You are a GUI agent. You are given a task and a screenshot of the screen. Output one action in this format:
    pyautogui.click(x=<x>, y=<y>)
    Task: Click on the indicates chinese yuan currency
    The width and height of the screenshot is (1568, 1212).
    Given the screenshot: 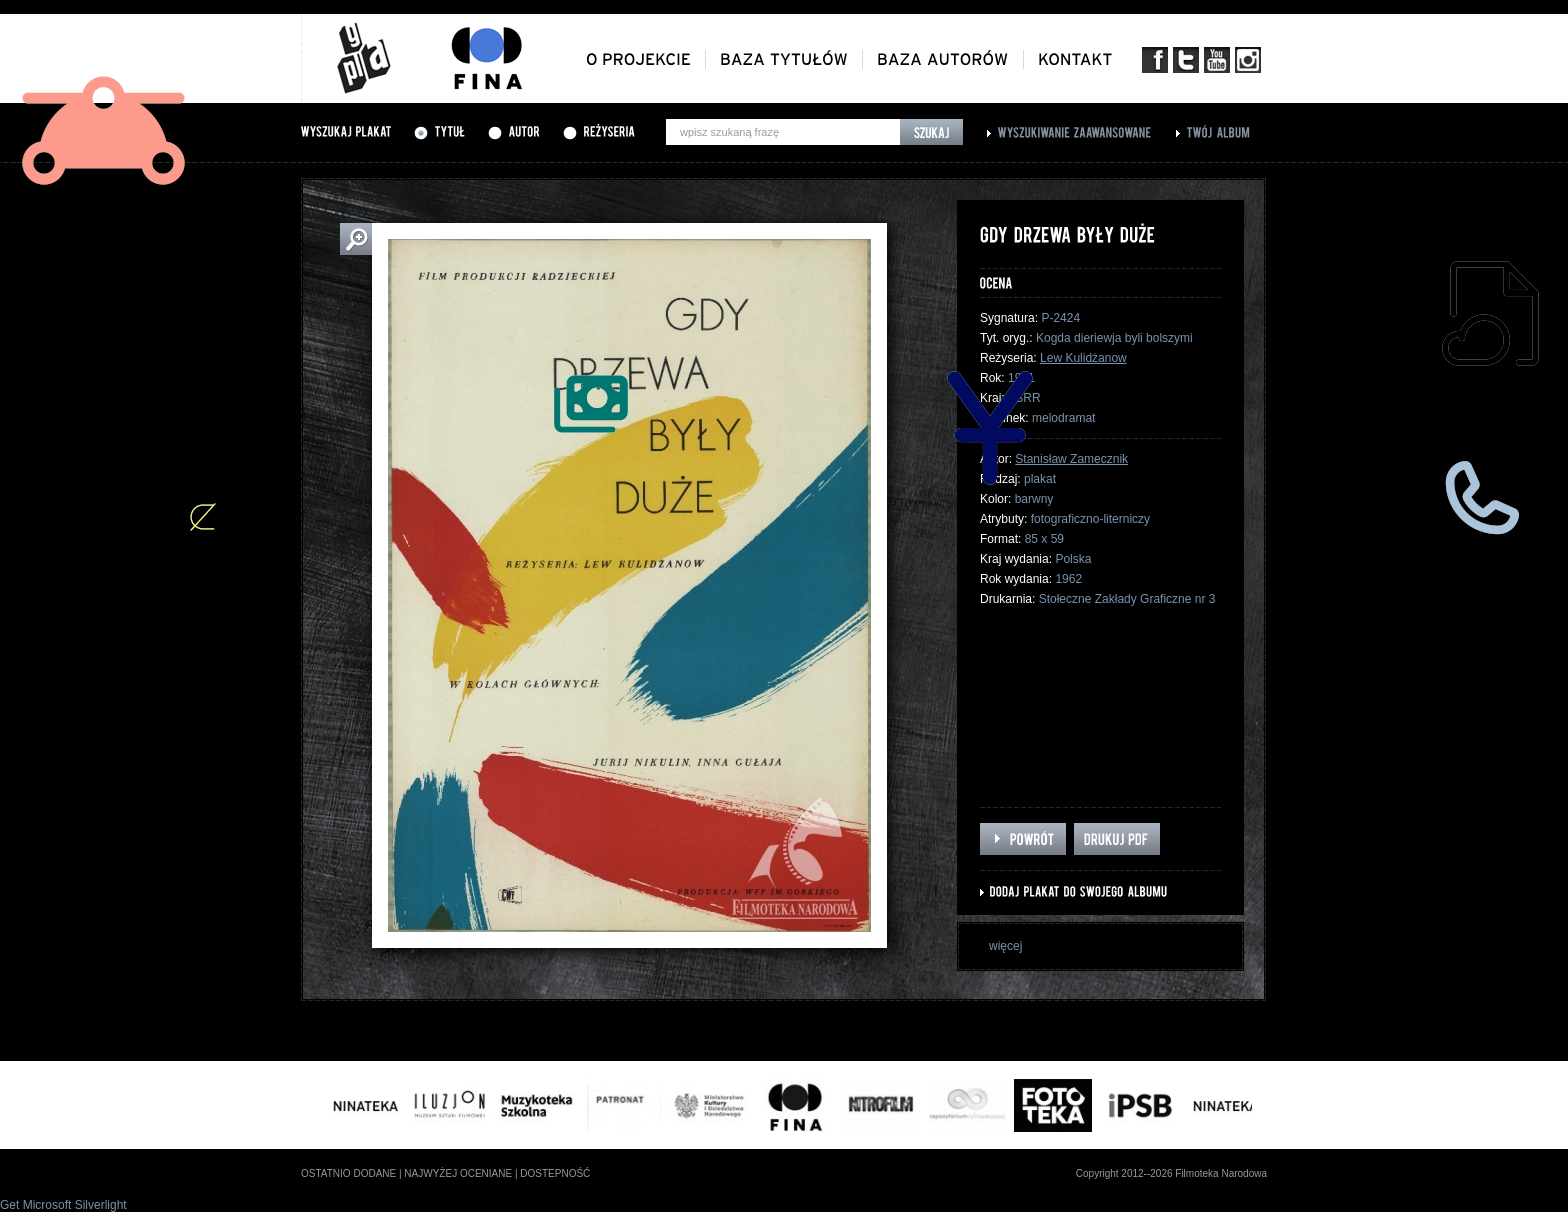 What is the action you would take?
    pyautogui.click(x=990, y=428)
    